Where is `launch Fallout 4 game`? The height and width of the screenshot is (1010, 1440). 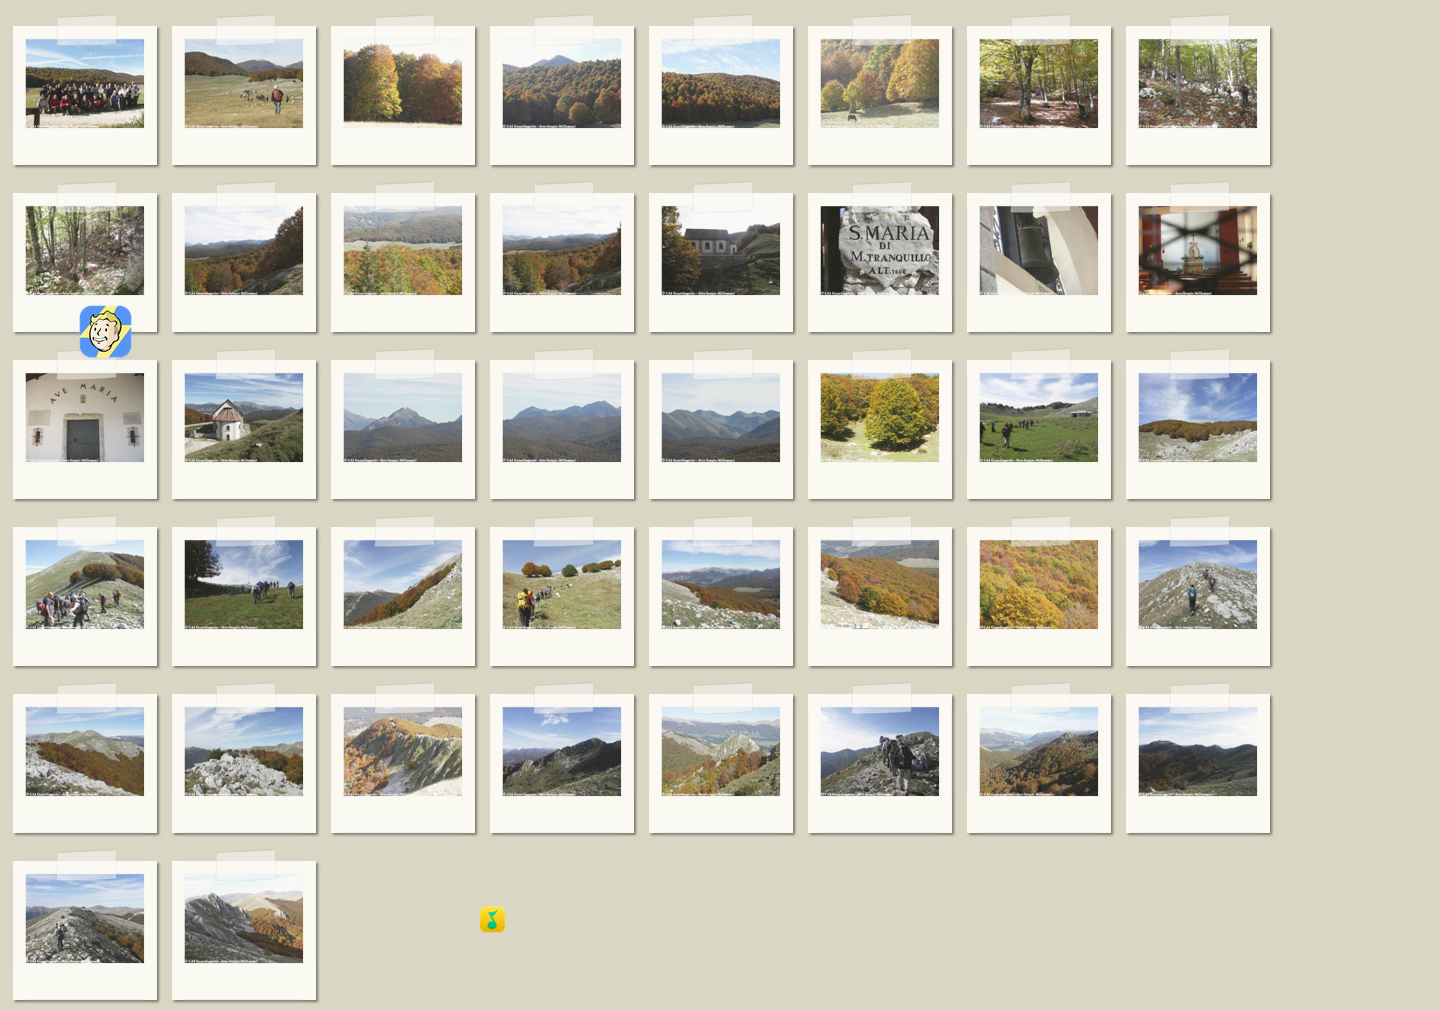 launch Fallout 4 game is located at coordinates (105, 331).